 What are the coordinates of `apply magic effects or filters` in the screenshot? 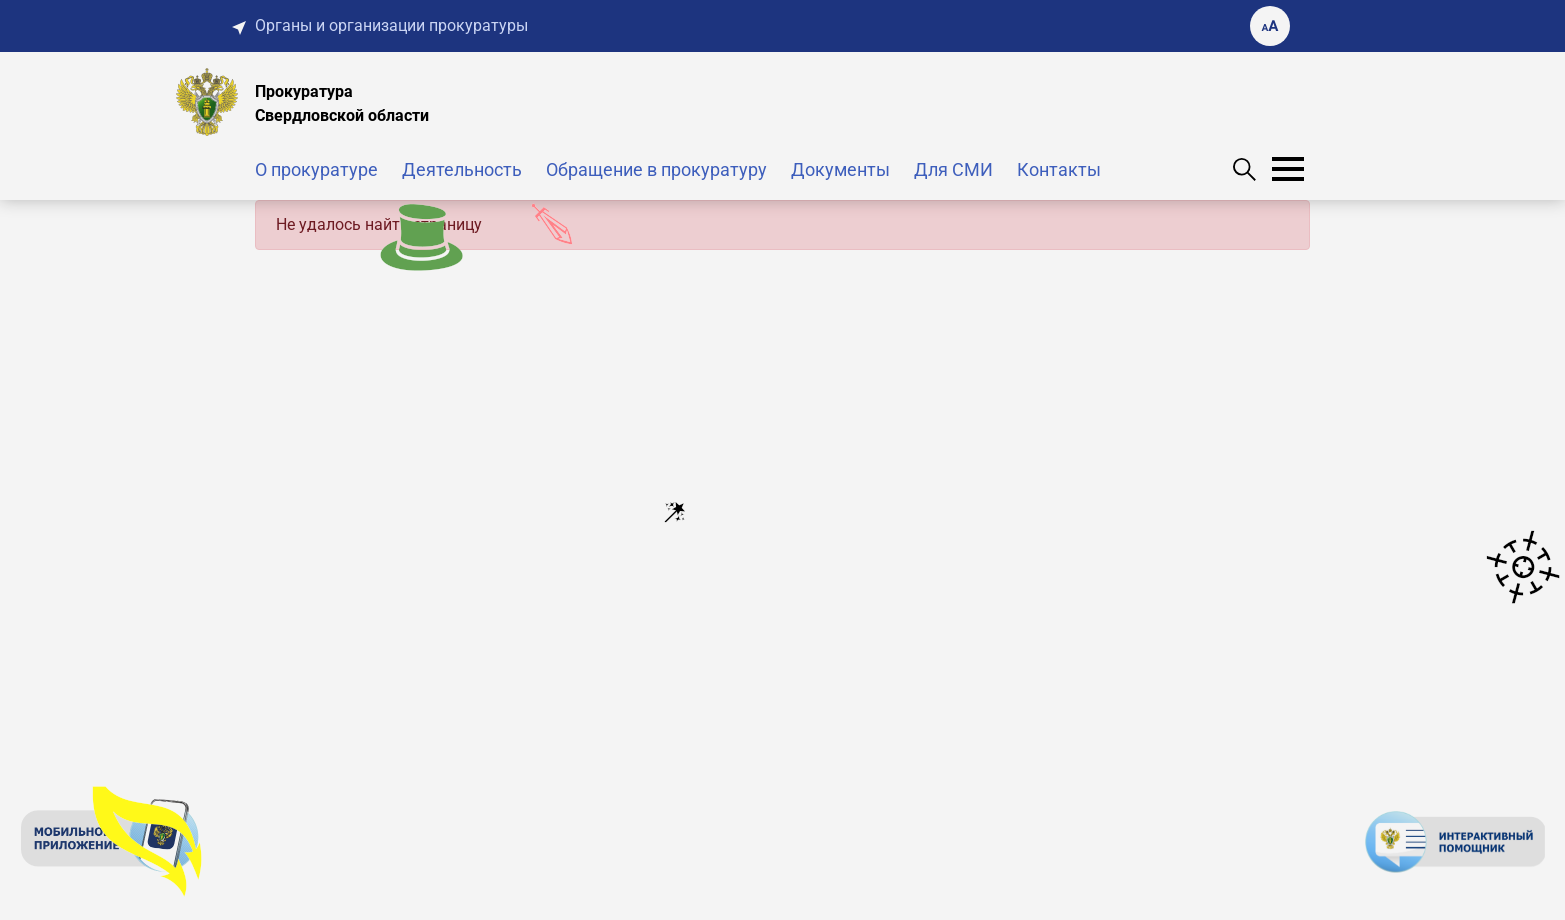 It's located at (675, 512).